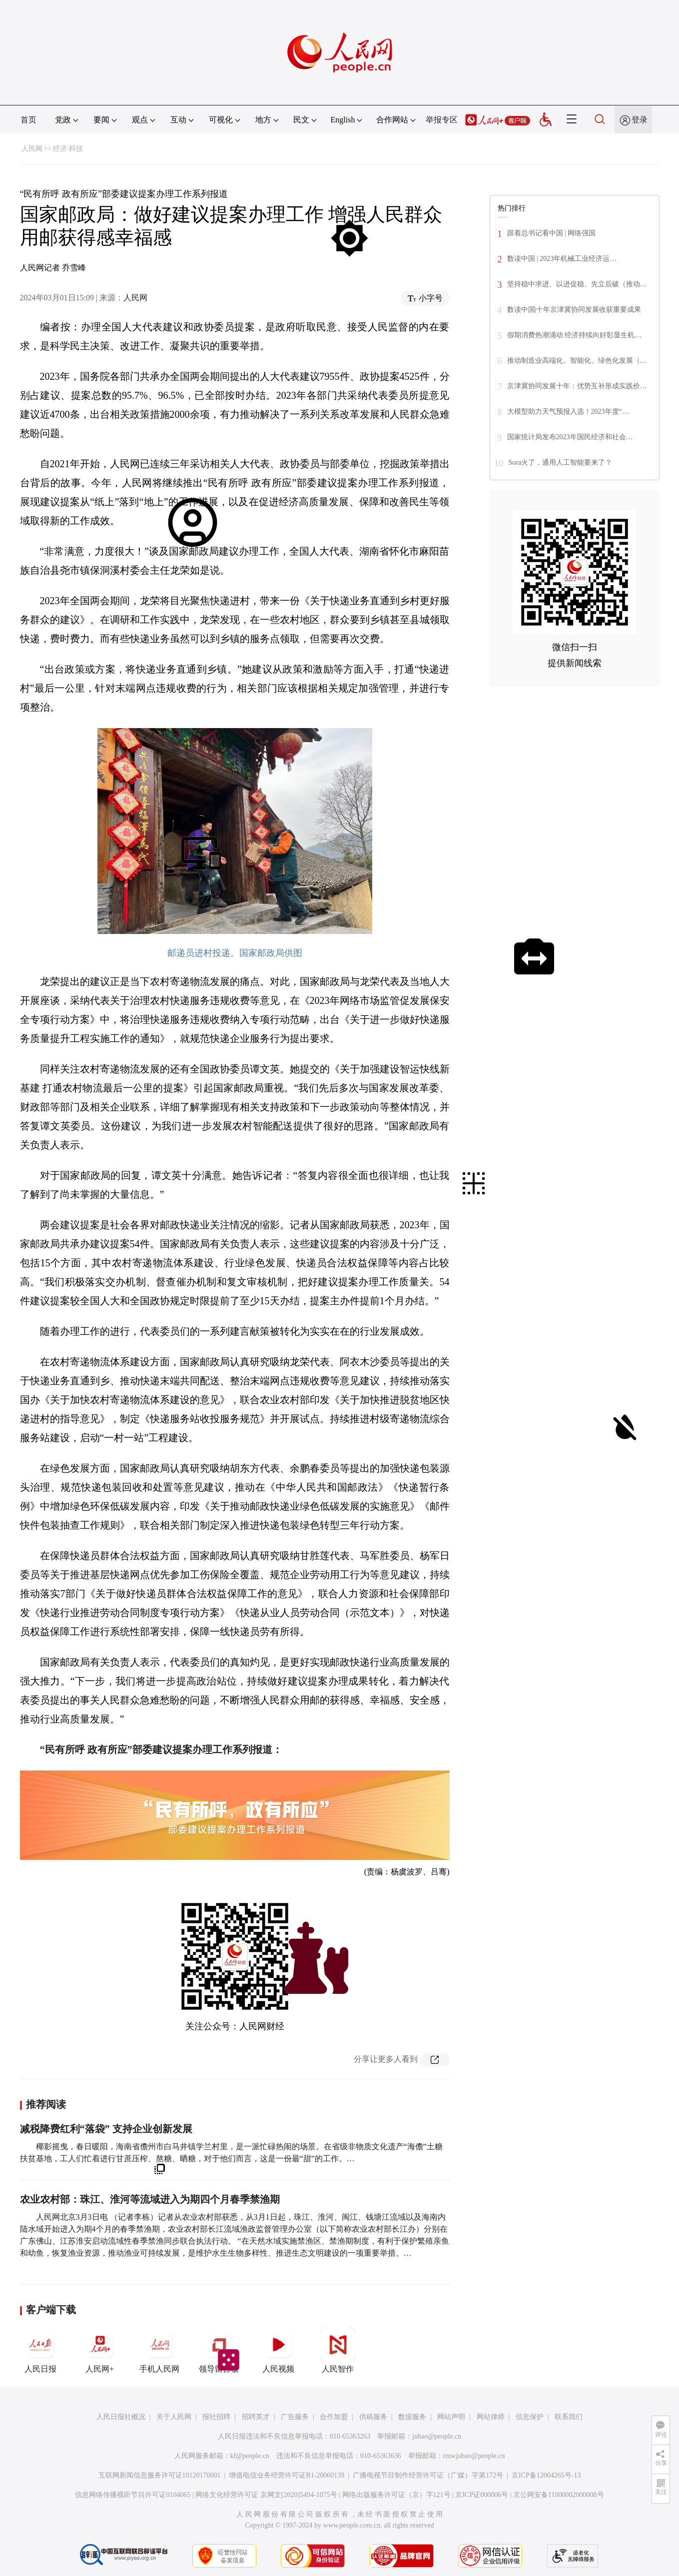  I want to click on apply inner borders to selected cells, so click(474, 1183).